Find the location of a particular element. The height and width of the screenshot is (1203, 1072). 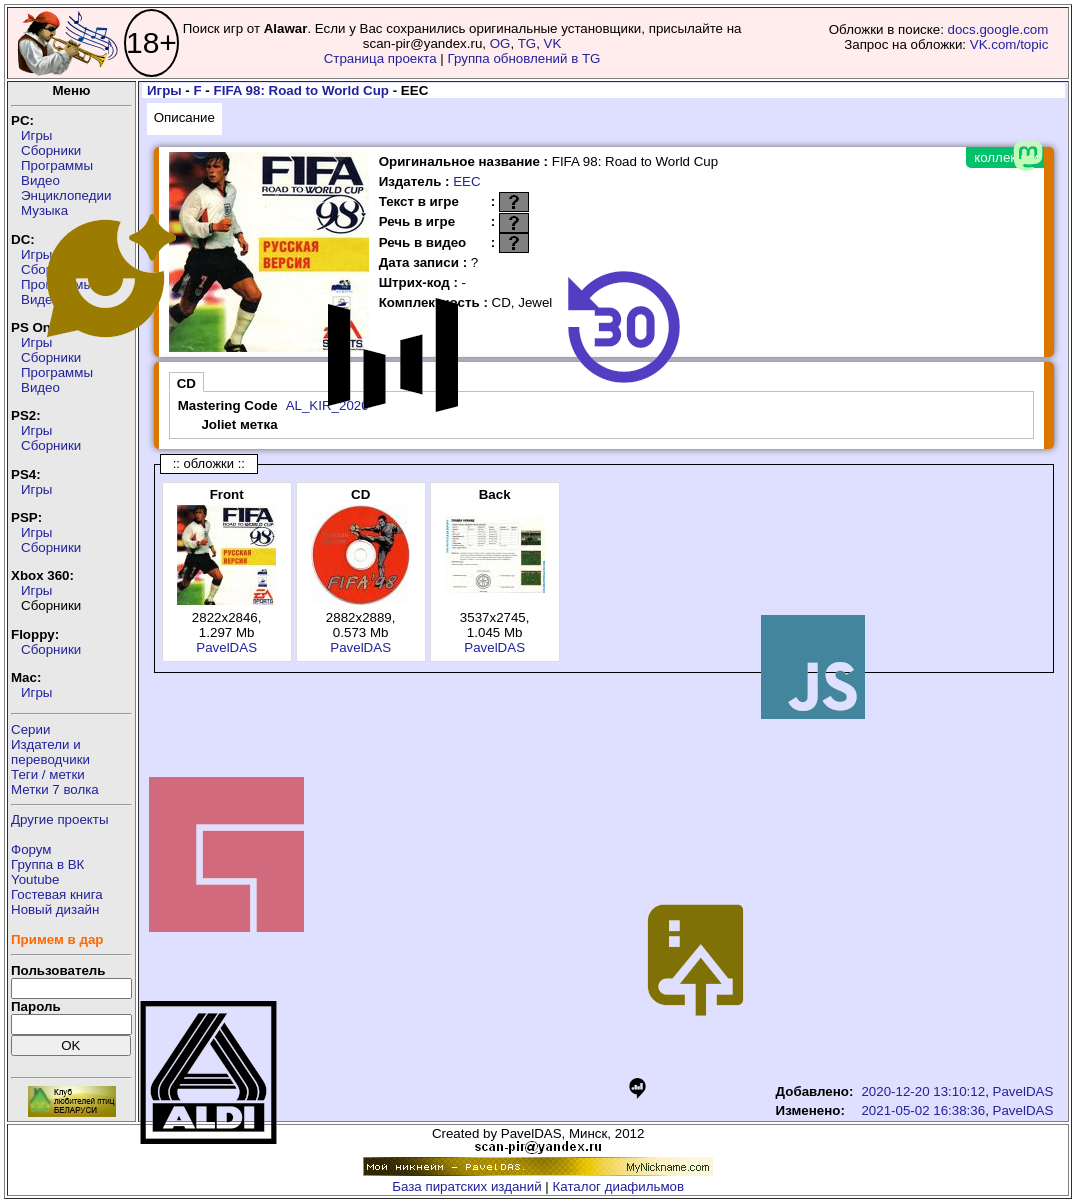

rewind 30 seconds is located at coordinates (624, 327).